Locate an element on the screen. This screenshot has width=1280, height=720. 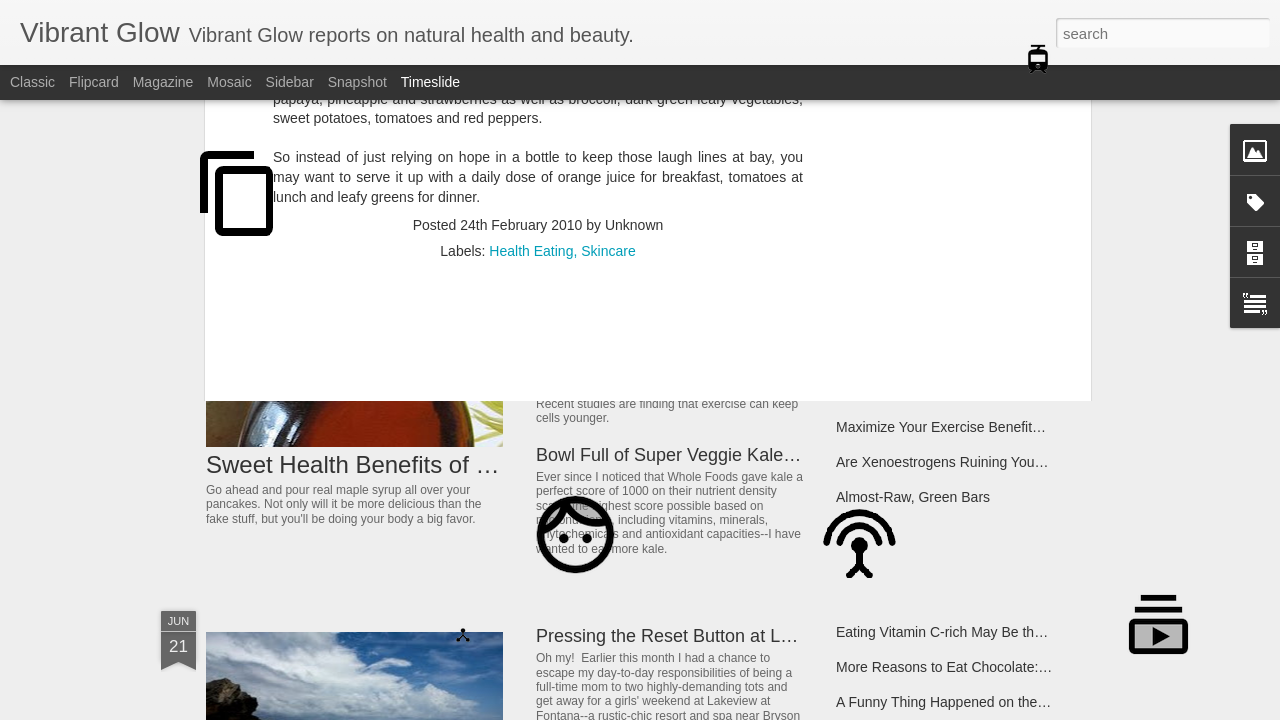
view your subscriptions is located at coordinates (1158, 624).